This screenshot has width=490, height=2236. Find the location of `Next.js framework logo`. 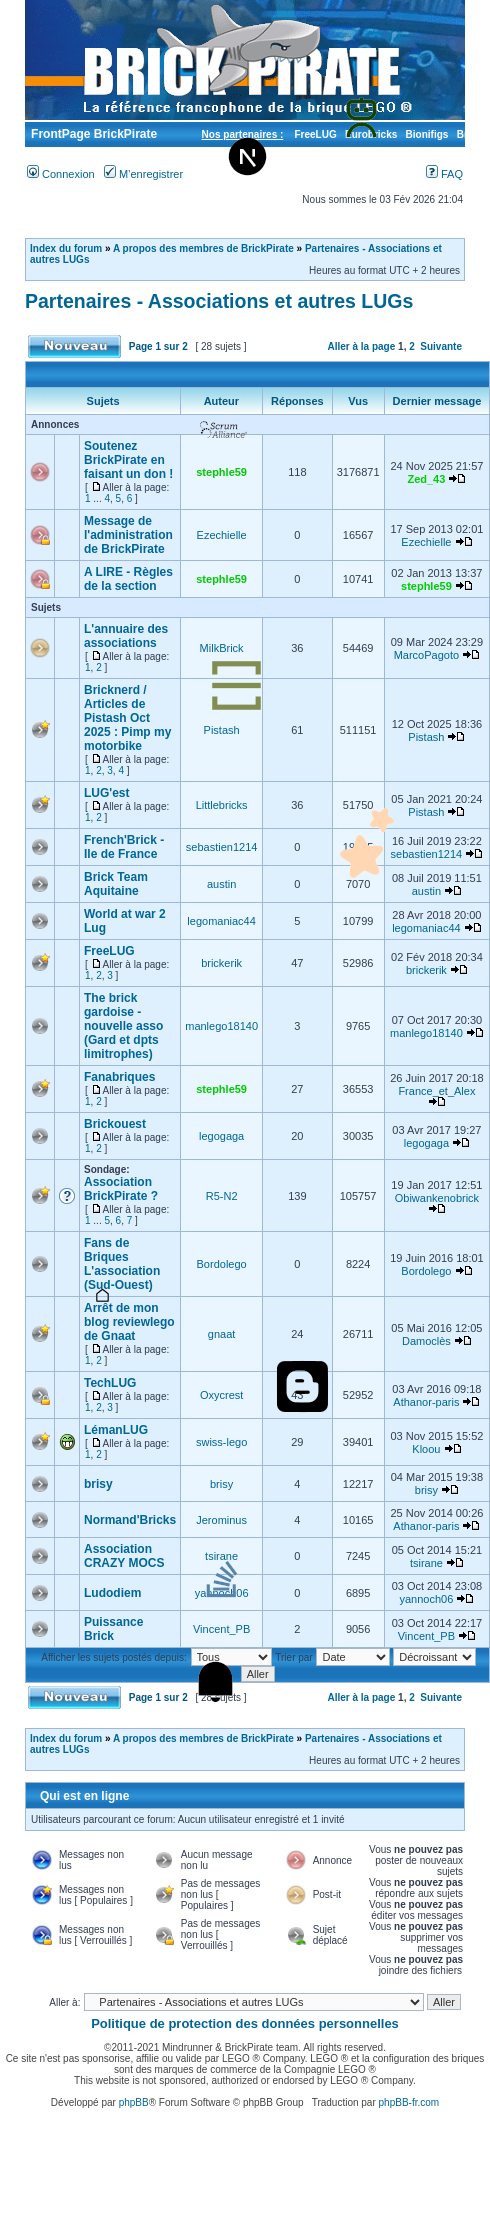

Next.js framework logo is located at coordinates (247, 156).